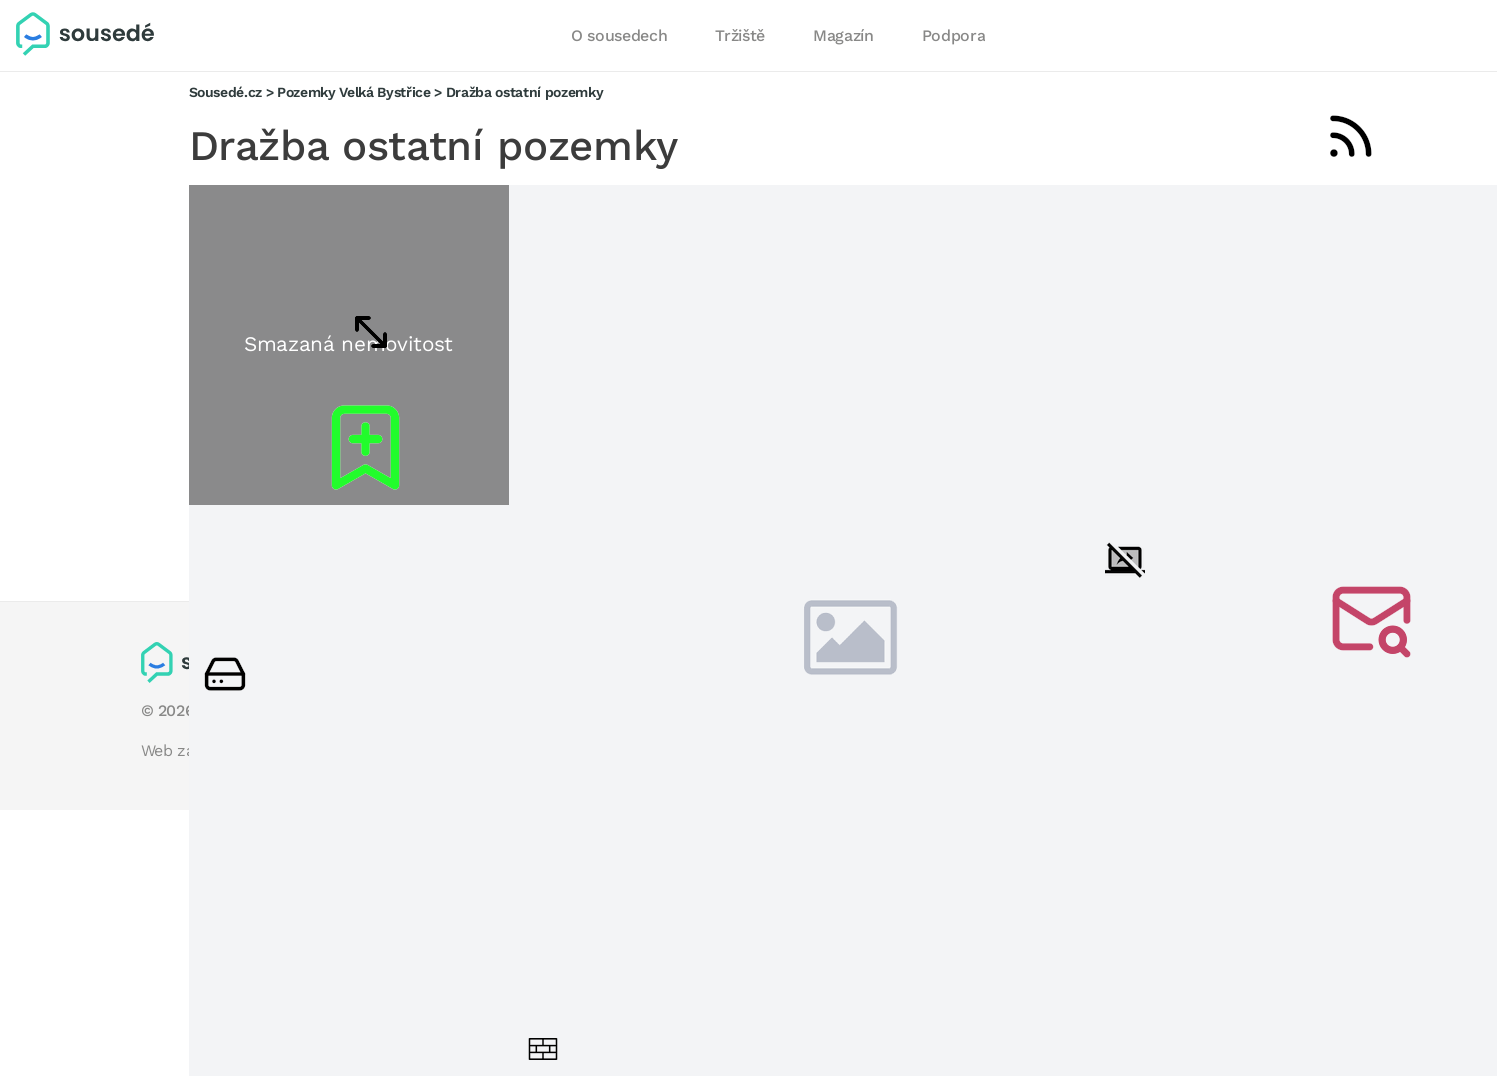  What do you see at coordinates (371, 332) in the screenshot?
I see `resize element diagonally` at bounding box center [371, 332].